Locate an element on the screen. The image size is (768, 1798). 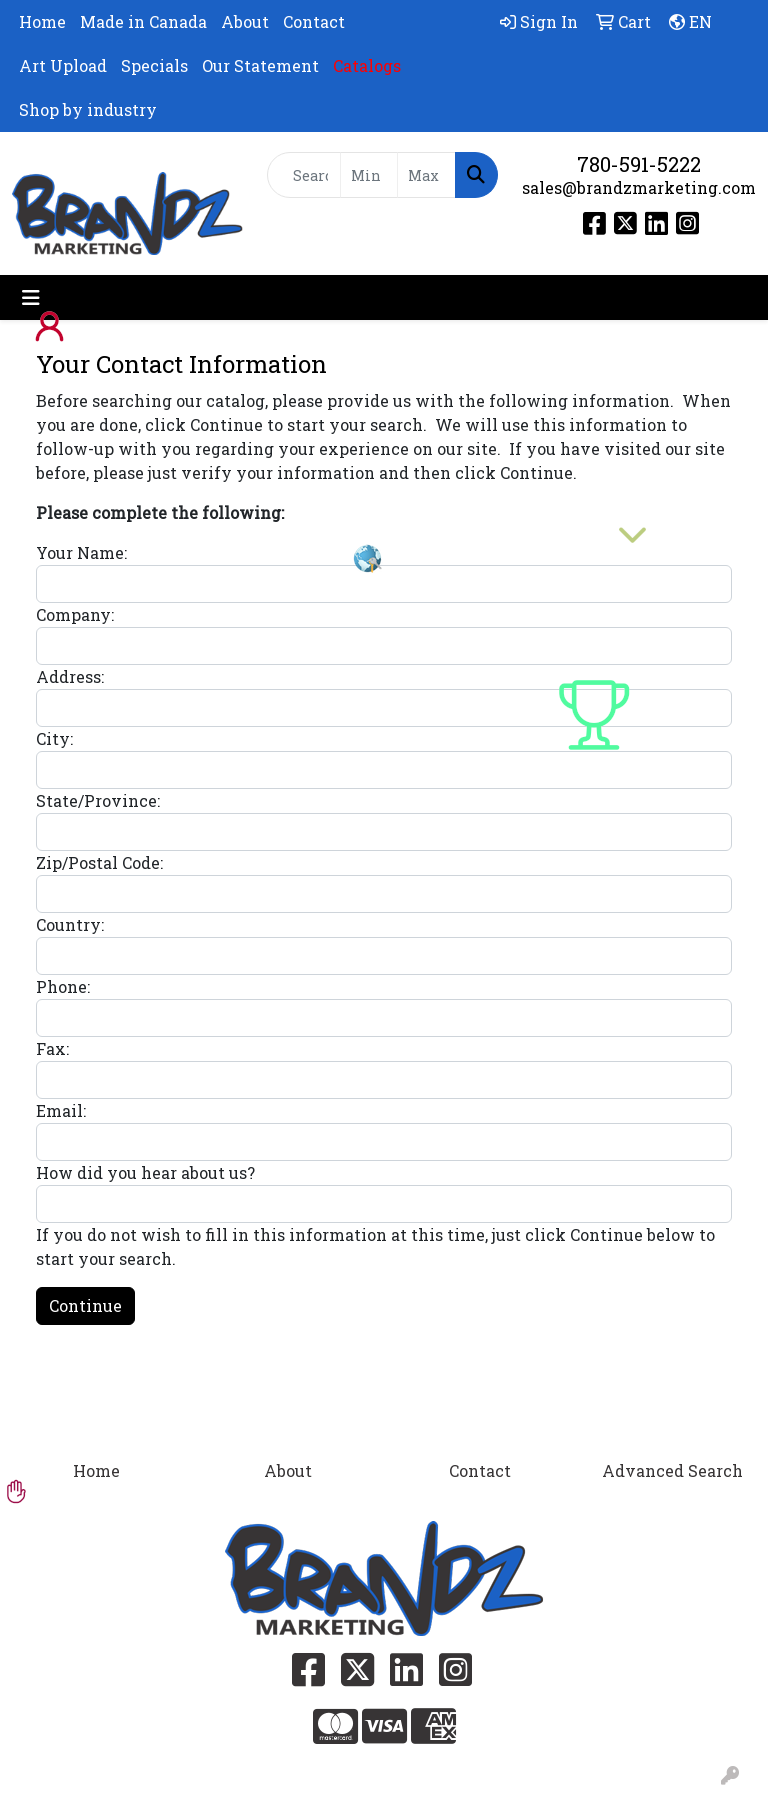
view achievements or awards is located at coordinates (594, 715).